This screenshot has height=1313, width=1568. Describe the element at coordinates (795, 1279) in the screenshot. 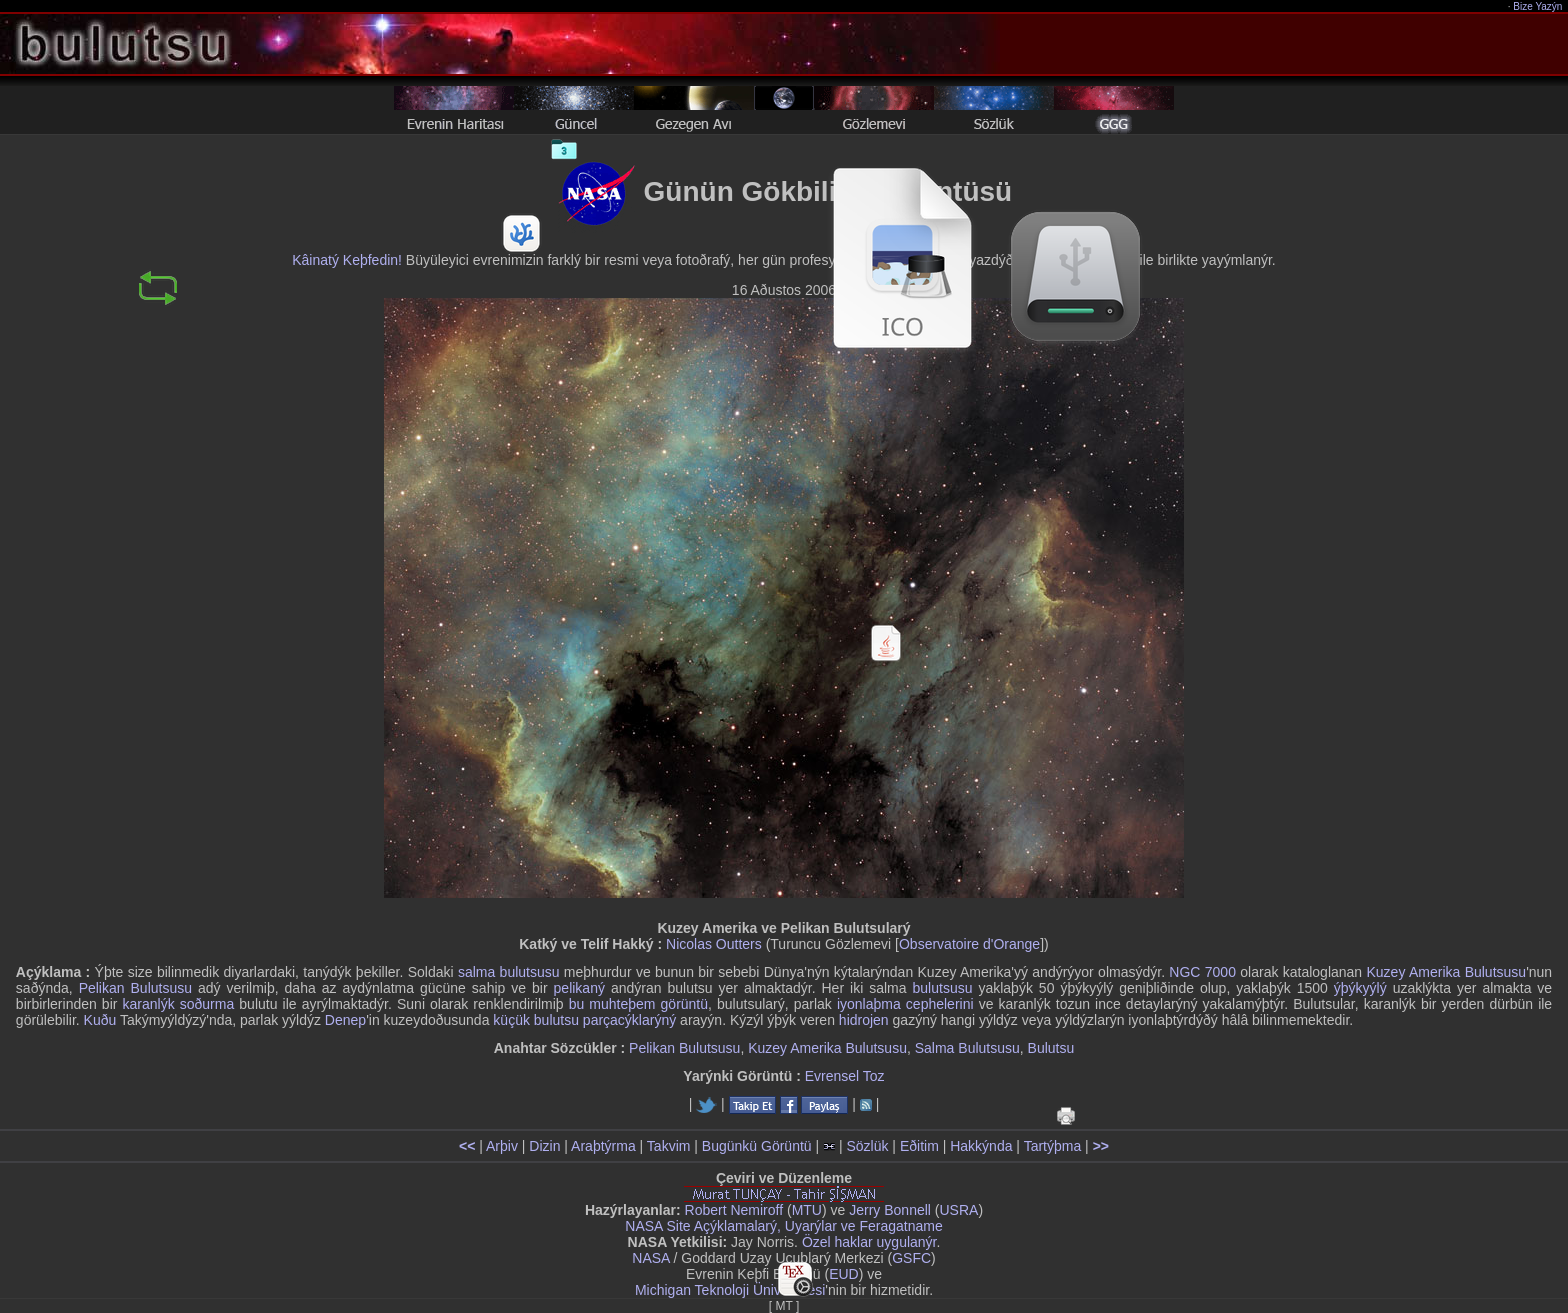

I see `open miktex console for managing tex distributions` at that location.